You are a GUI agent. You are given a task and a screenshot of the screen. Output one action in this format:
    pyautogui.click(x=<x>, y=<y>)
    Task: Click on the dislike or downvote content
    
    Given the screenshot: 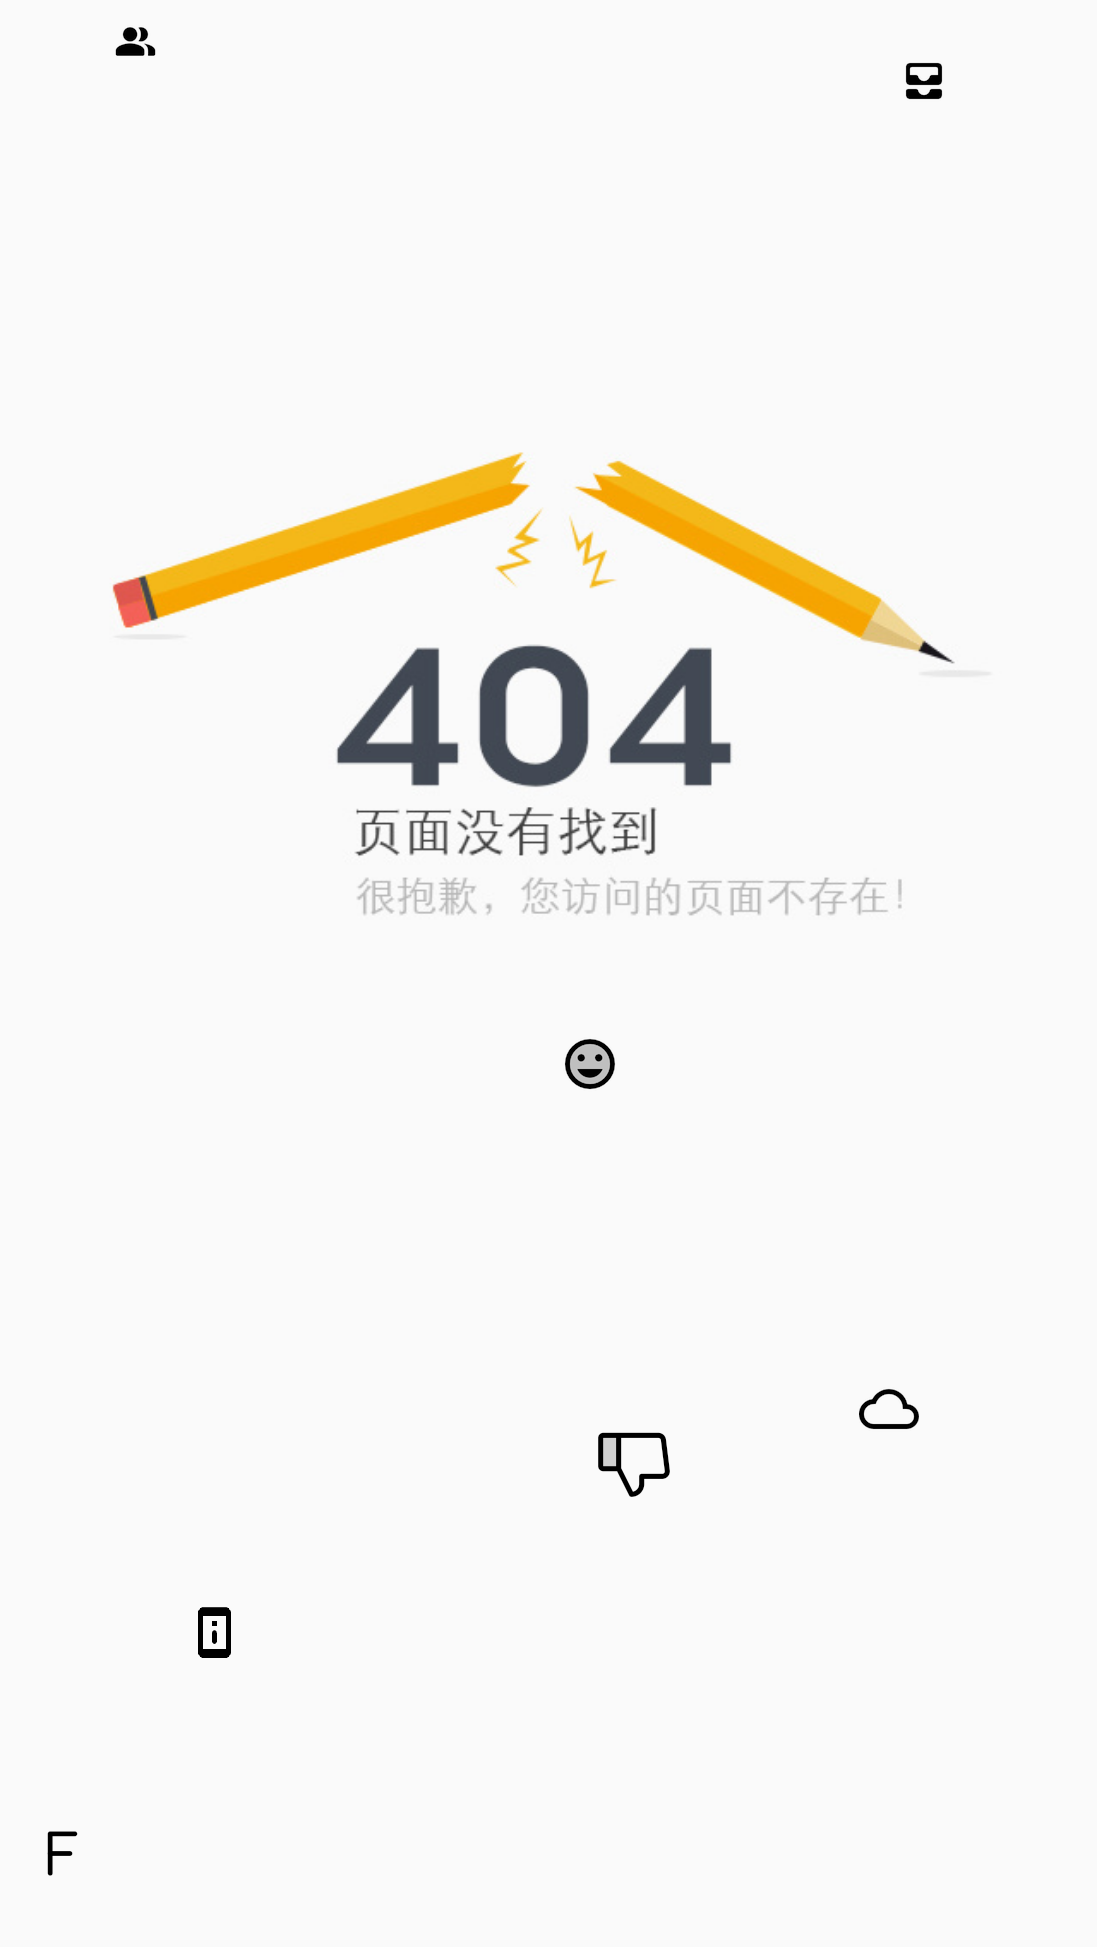 What is the action you would take?
    pyautogui.click(x=634, y=1461)
    